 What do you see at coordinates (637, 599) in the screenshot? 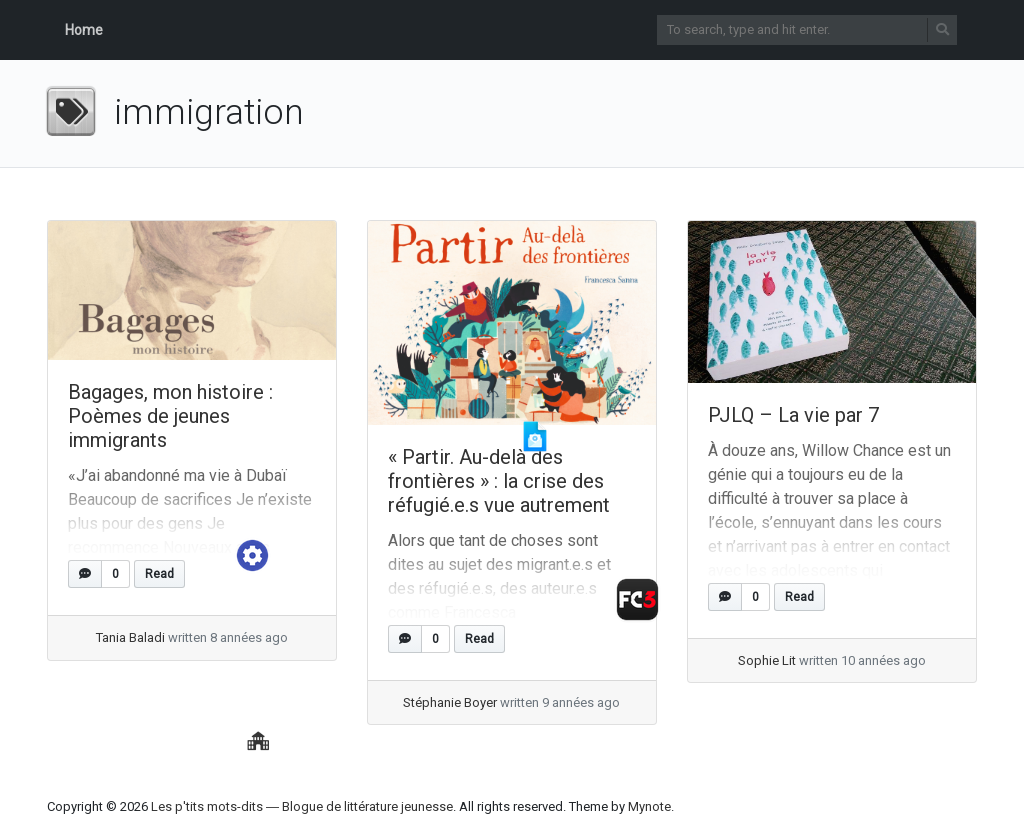
I see `launch far cry 3 game` at bounding box center [637, 599].